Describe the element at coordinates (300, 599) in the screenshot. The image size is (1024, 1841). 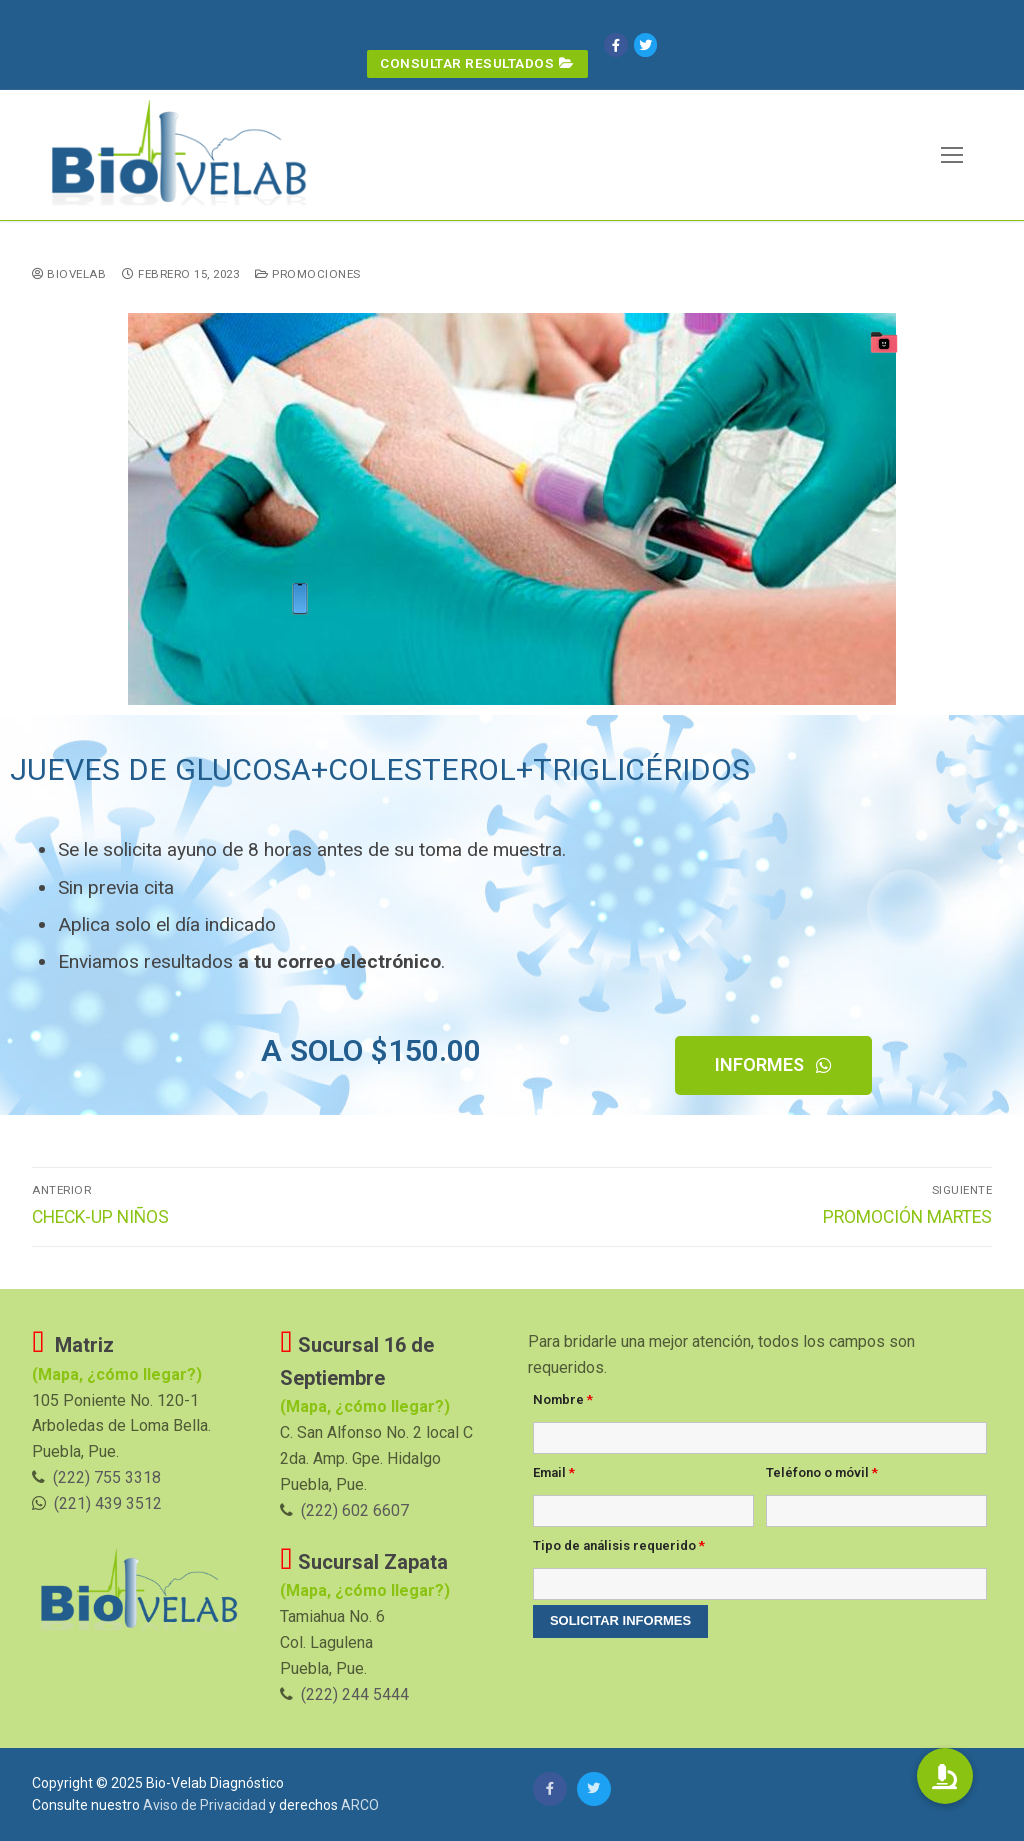
I see `iPhone 15 device icon` at that location.